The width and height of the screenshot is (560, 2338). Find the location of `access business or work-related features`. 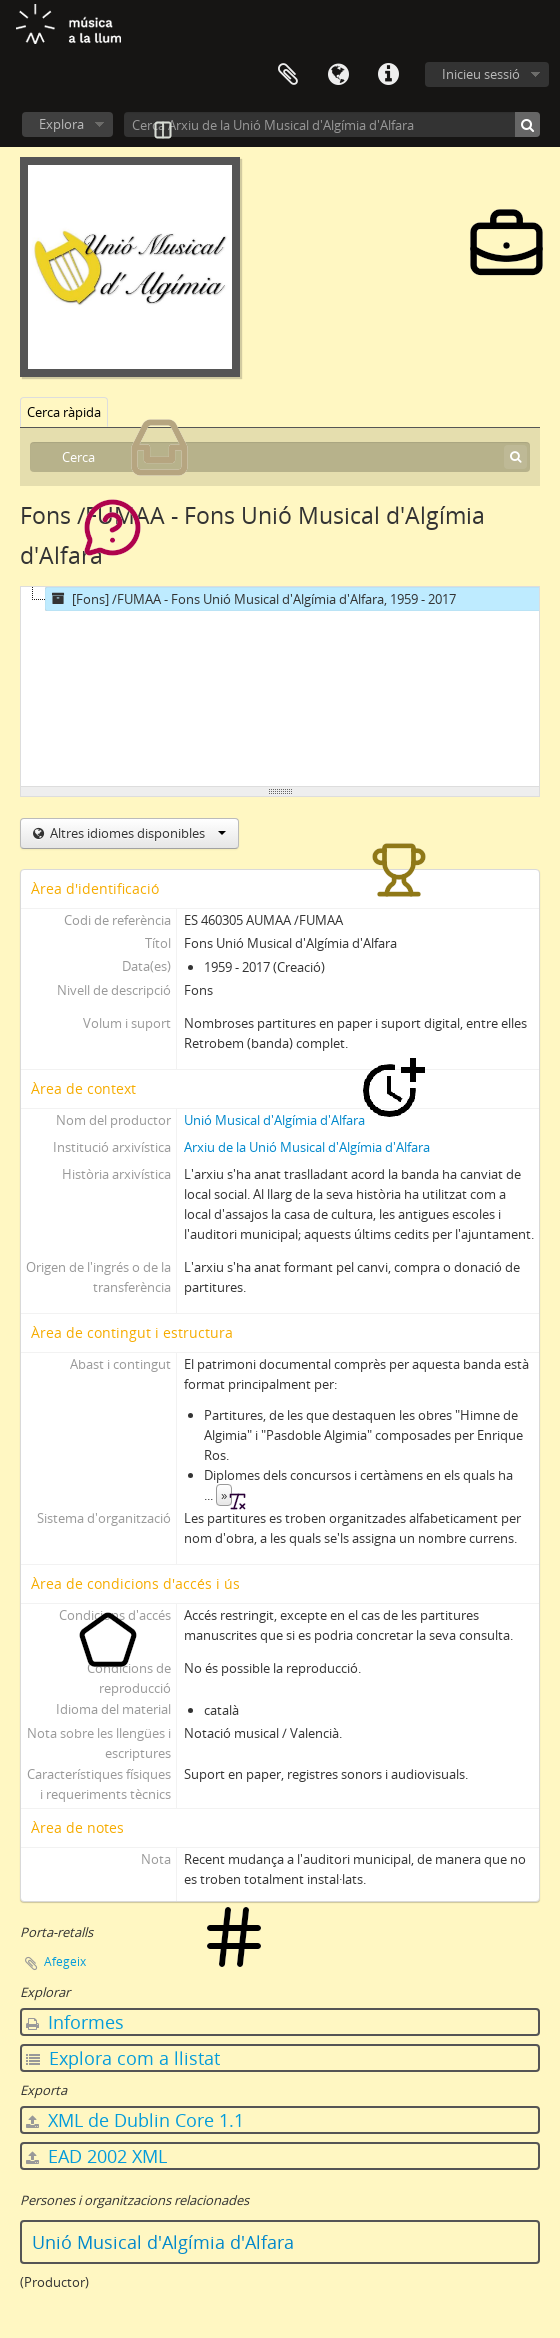

access business or work-related features is located at coordinates (506, 245).